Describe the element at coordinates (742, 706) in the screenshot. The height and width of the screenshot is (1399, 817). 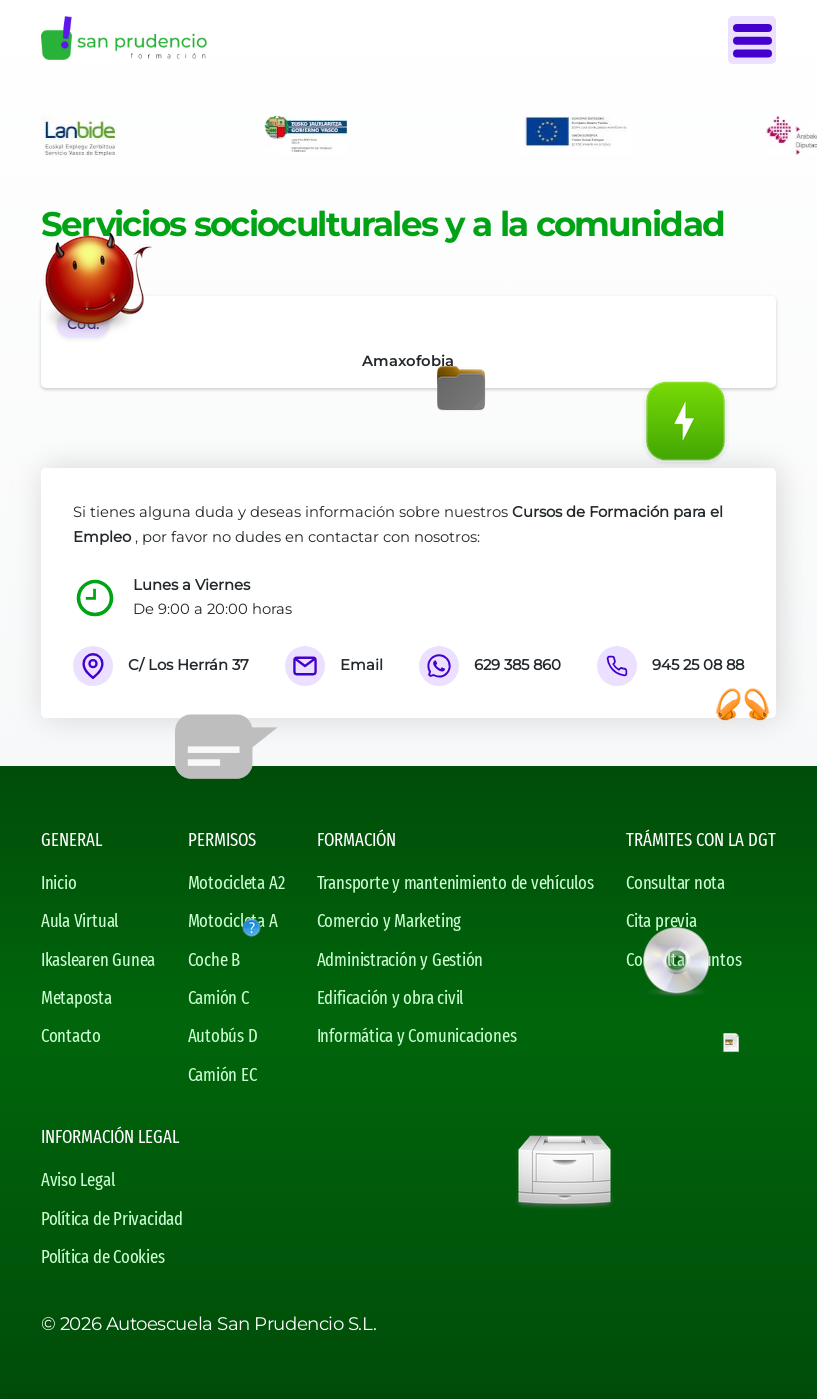
I see `connect wireless earbuds via bluetooth` at that location.